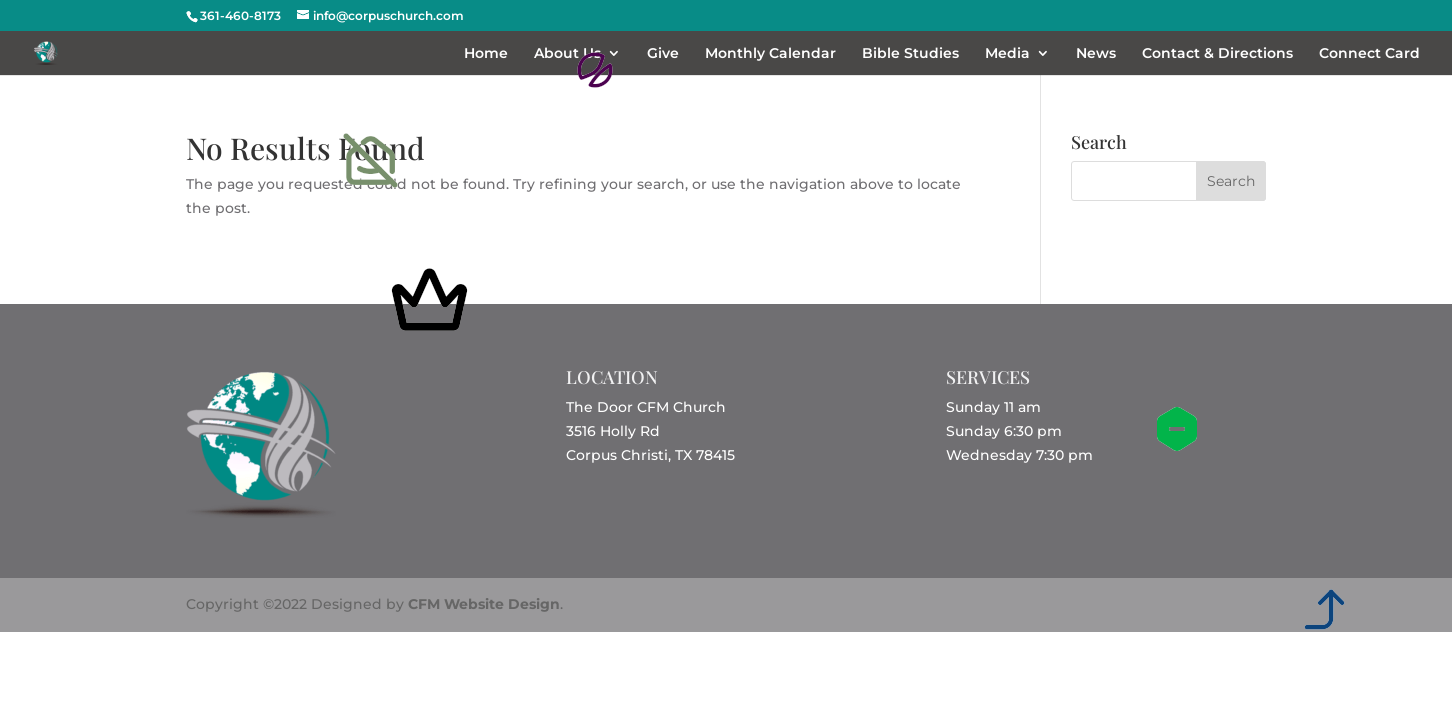  What do you see at coordinates (595, 70) in the screenshot?
I see `open sharik file sharing app` at bounding box center [595, 70].